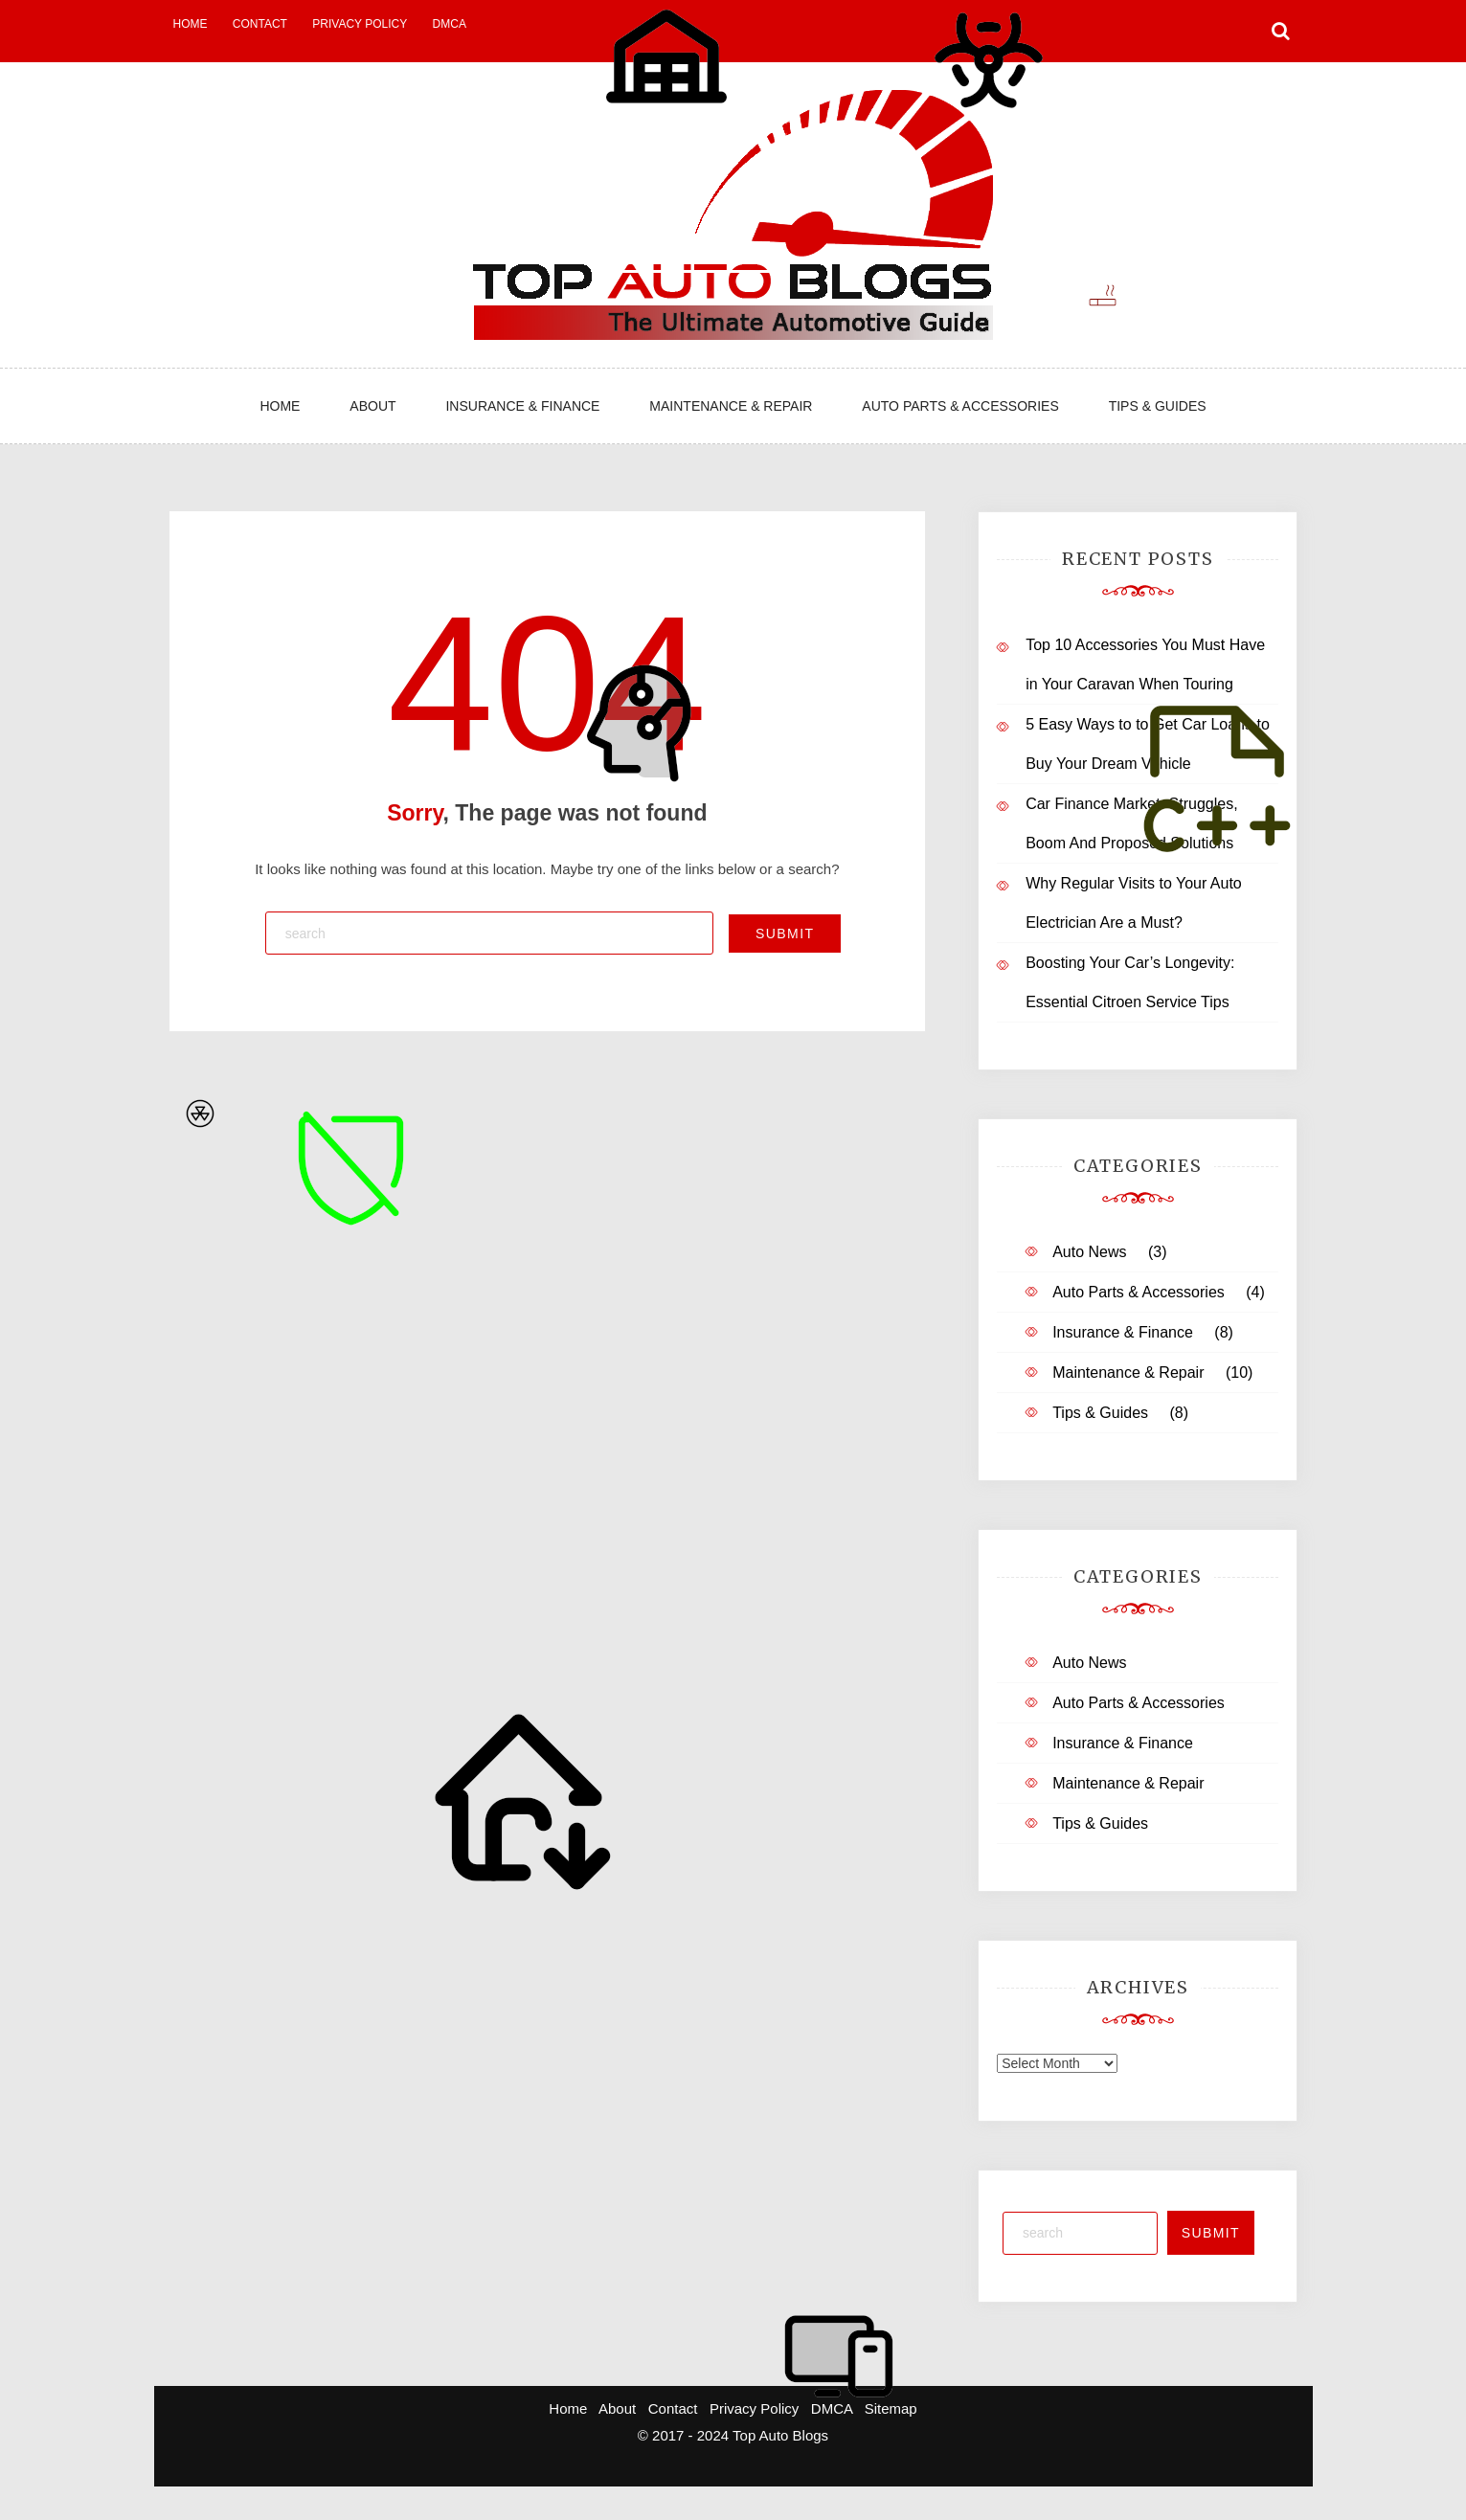 The width and height of the screenshot is (1466, 2520). I want to click on manage connected devices, so click(837, 2356).